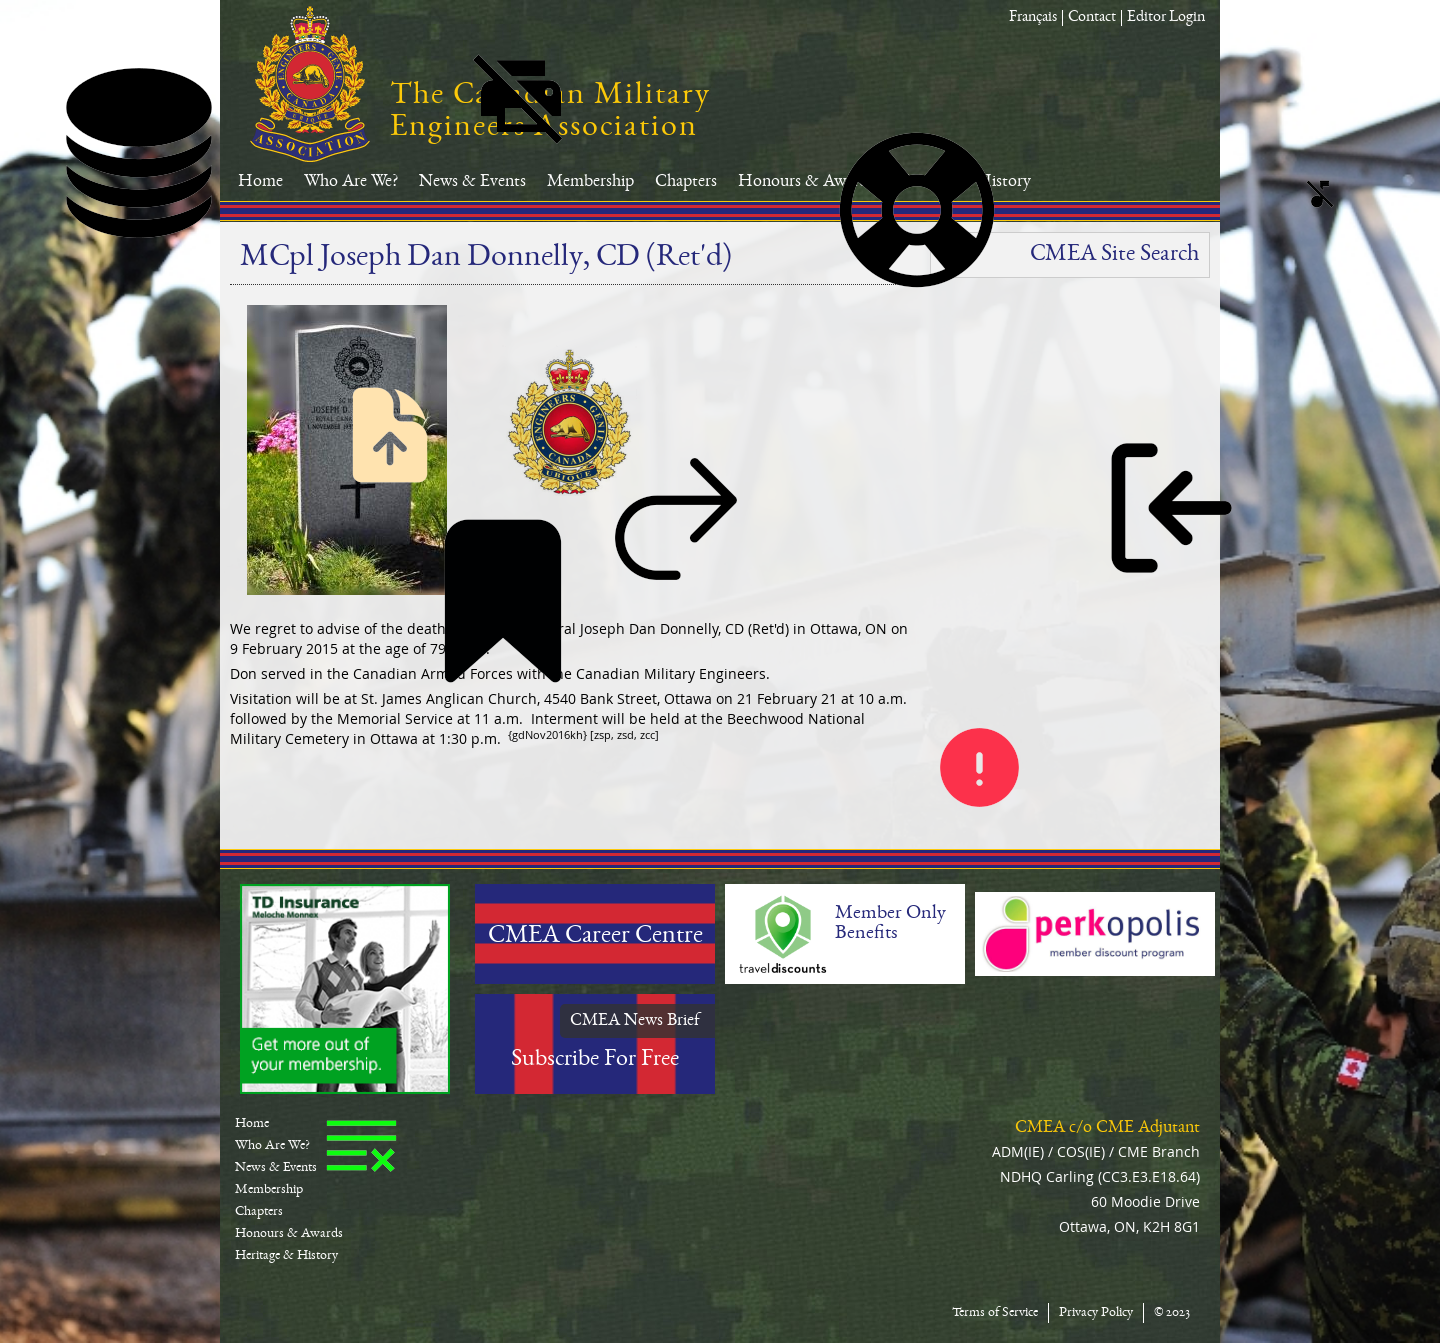 The image size is (1440, 1343). Describe the element at coordinates (1167, 508) in the screenshot. I see `sign in to your account` at that location.